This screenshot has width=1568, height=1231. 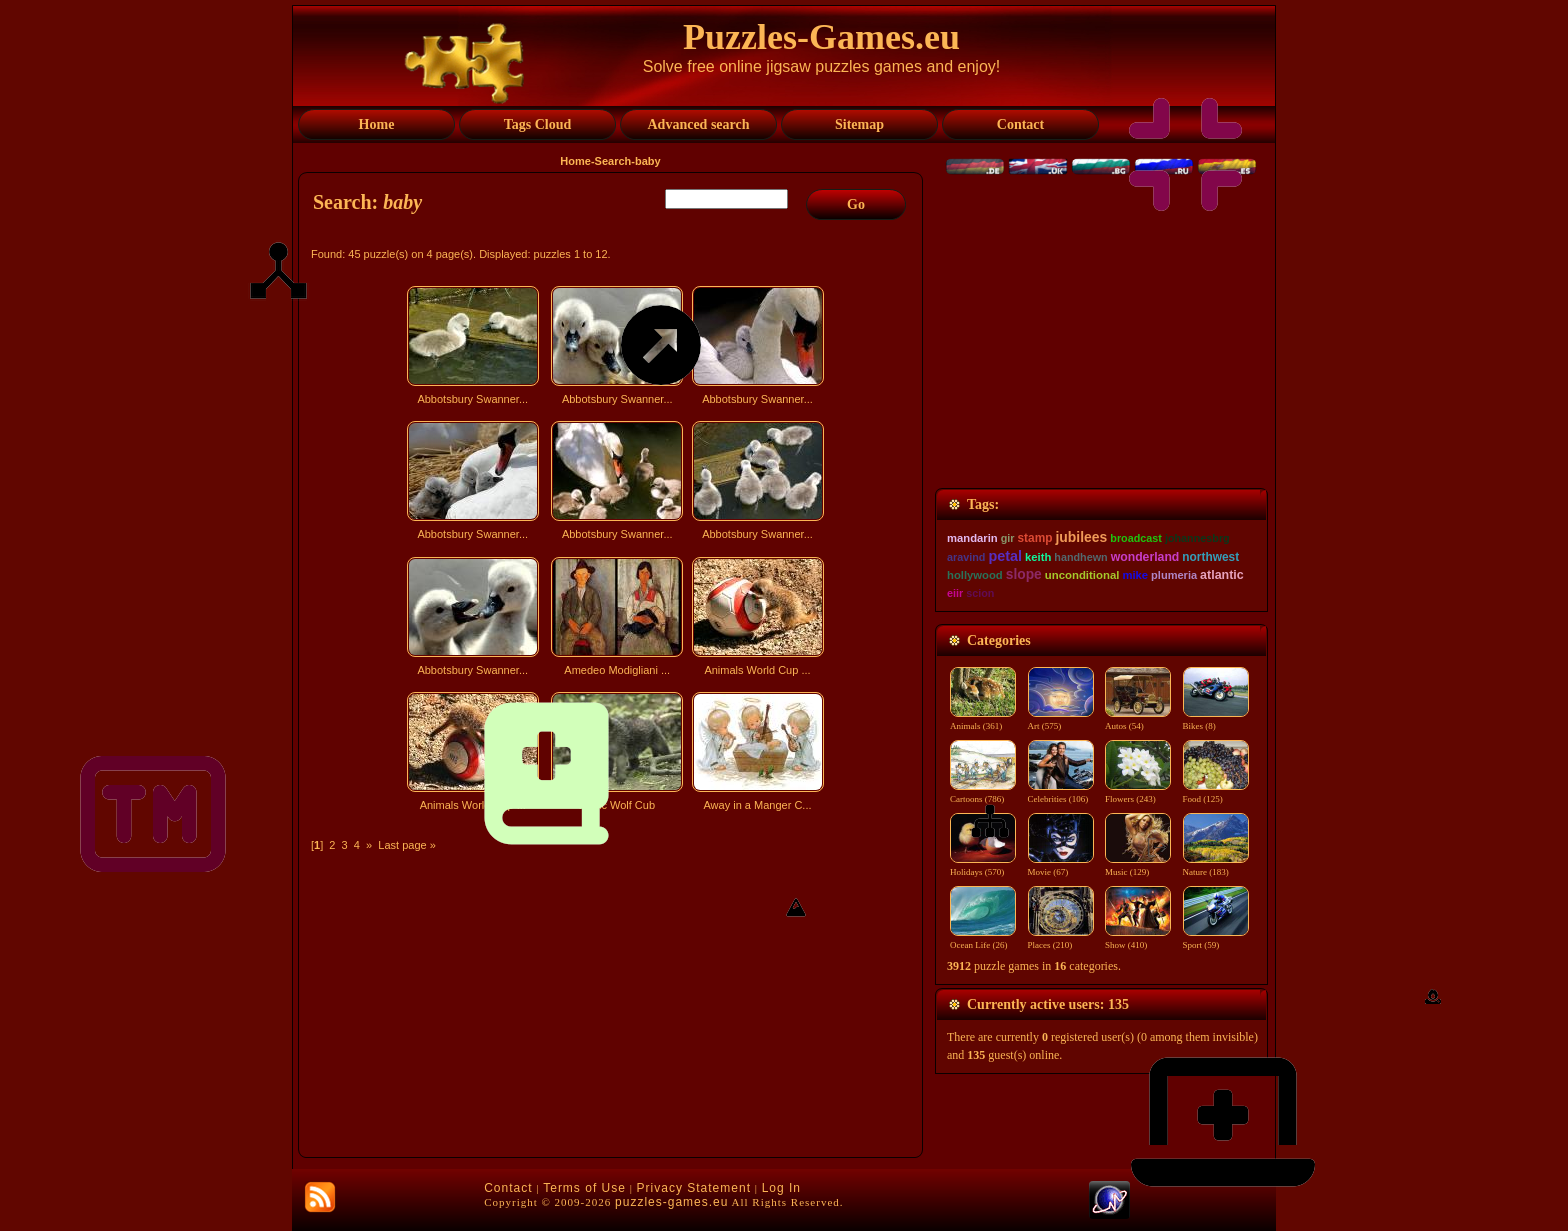 What do you see at coordinates (1223, 1122) in the screenshot?
I see `access telemedicine or virtual healthcare services` at bounding box center [1223, 1122].